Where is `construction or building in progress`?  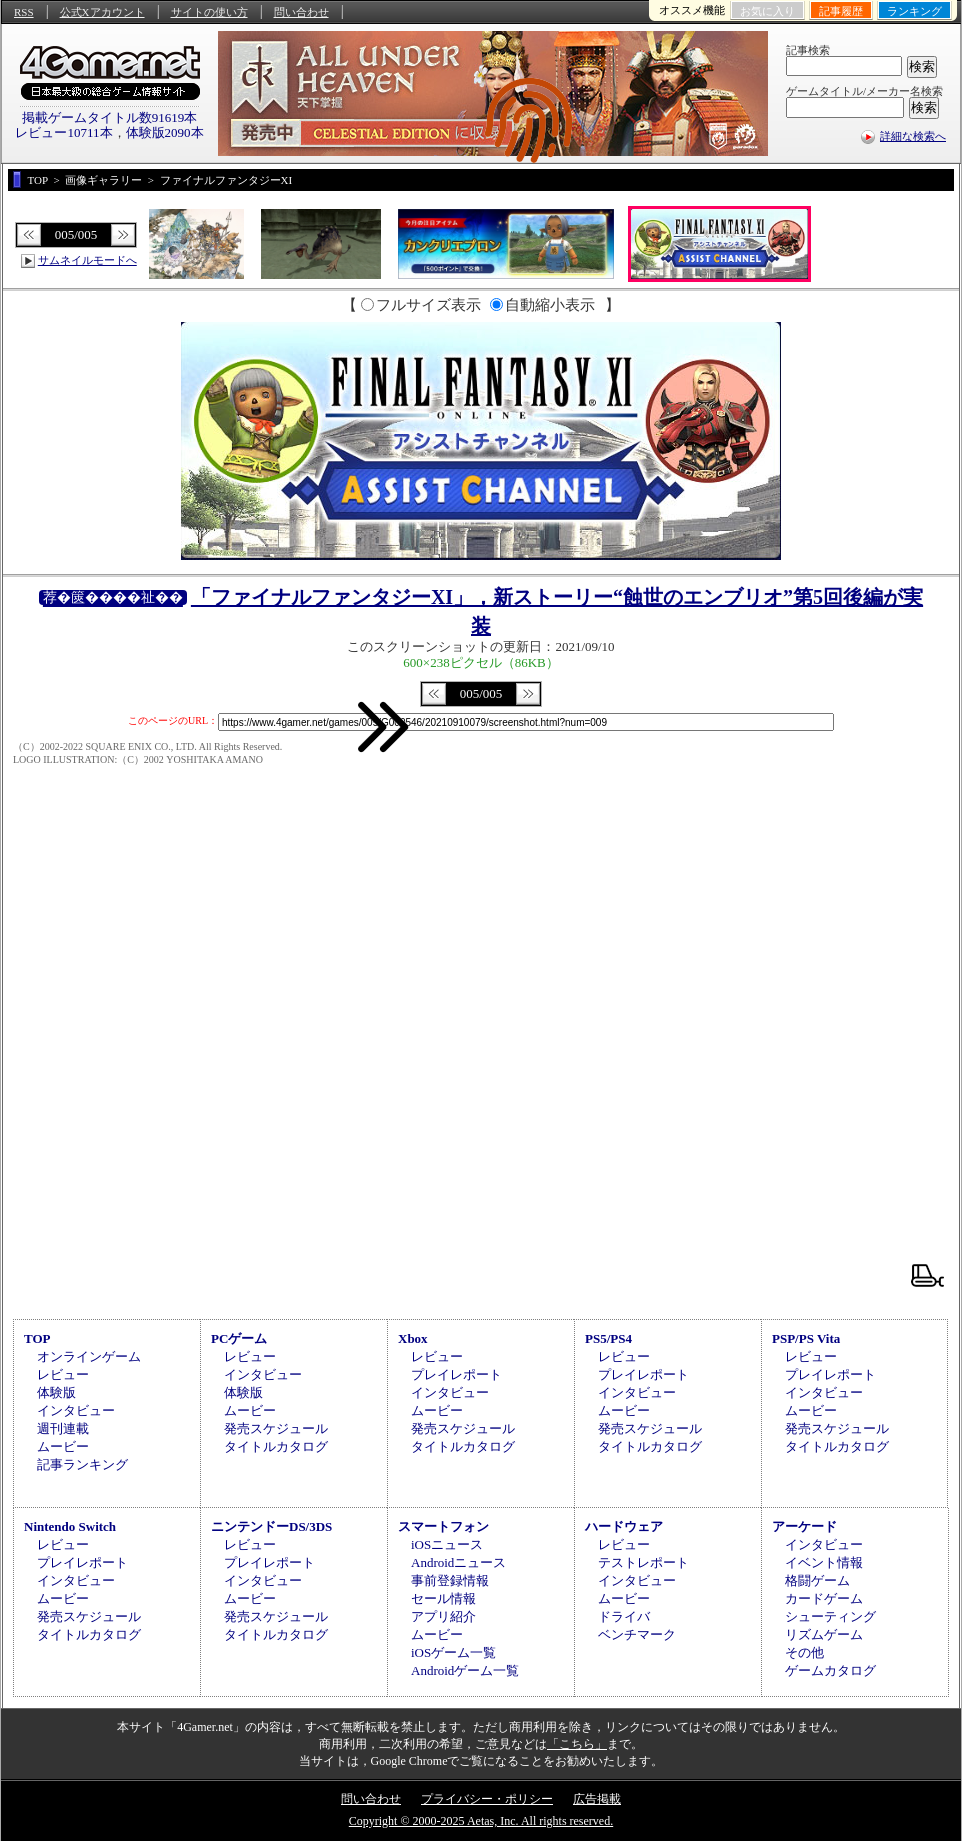
construction or building in progress is located at coordinates (927, 1275).